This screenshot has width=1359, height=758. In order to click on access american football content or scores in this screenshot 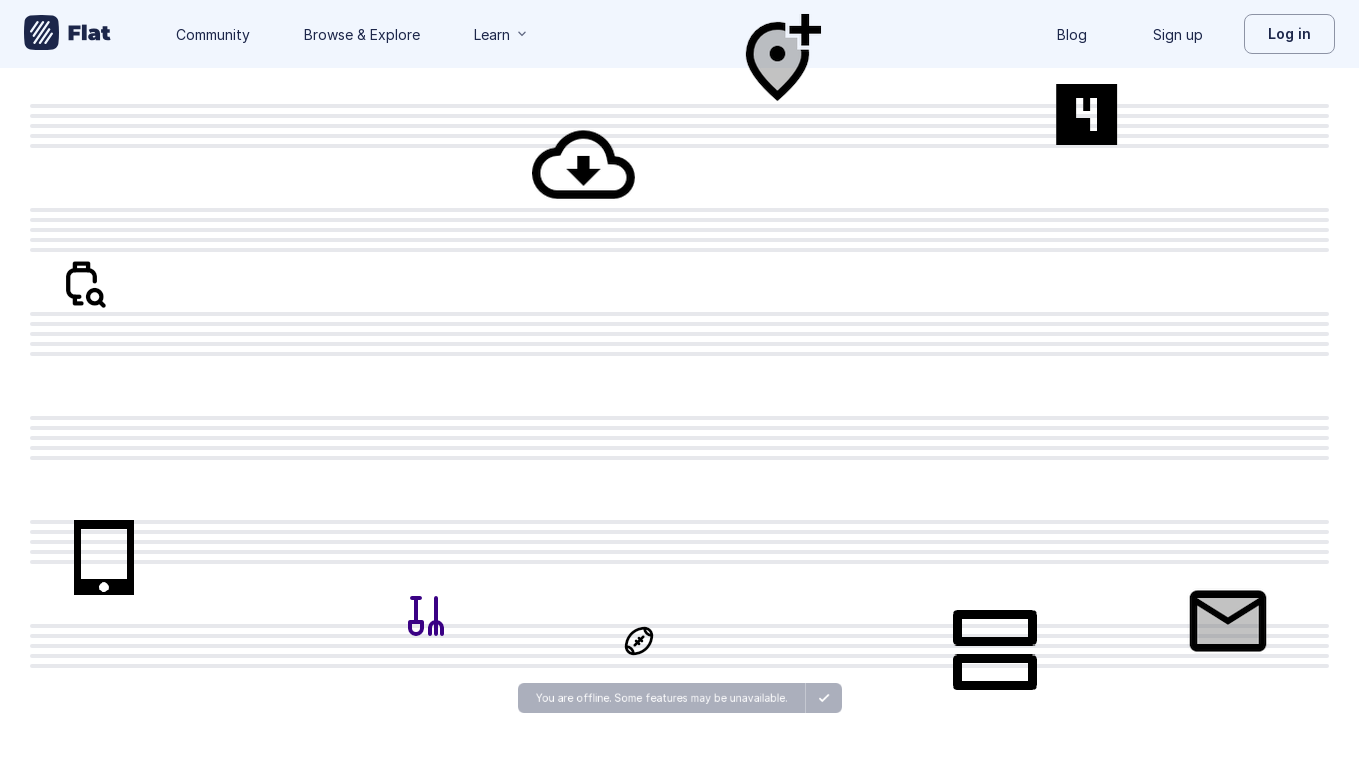, I will do `click(639, 641)`.